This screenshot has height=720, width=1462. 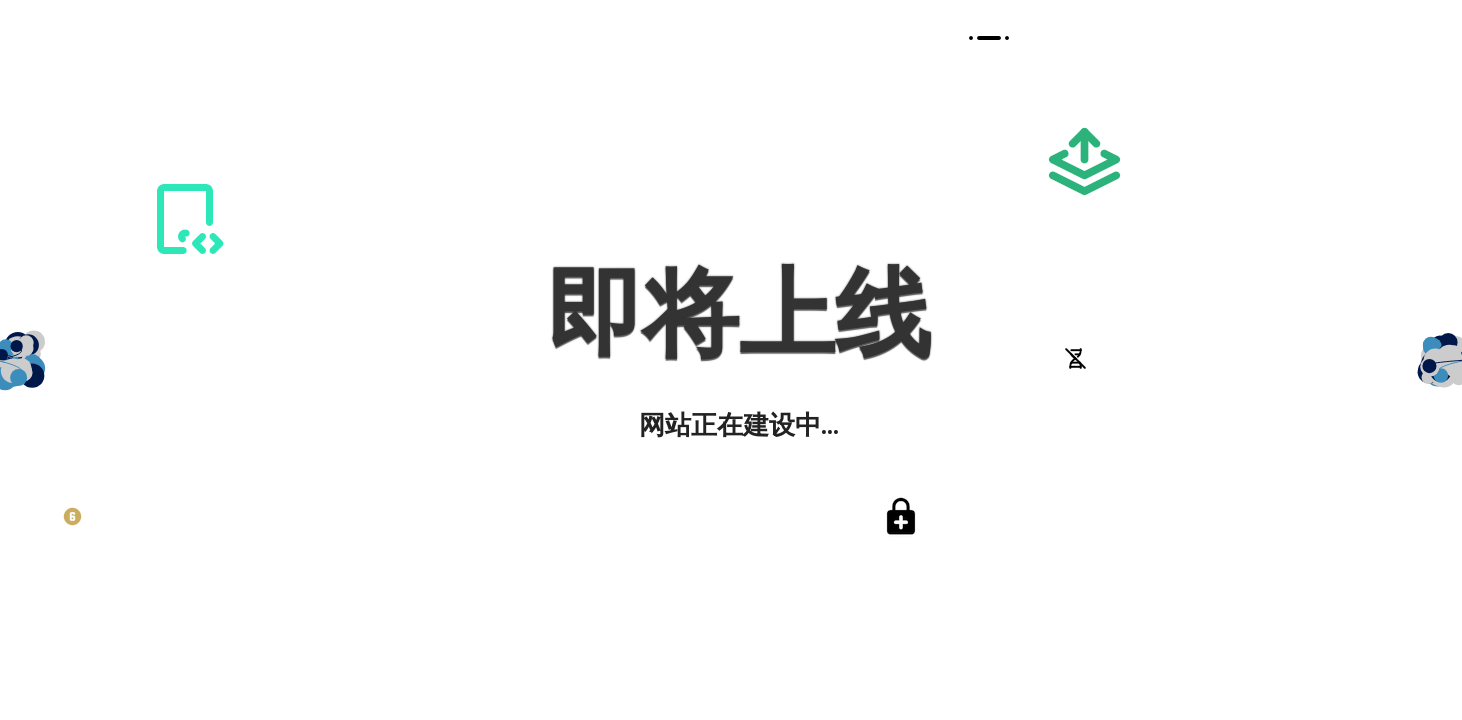 What do you see at coordinates (185, 219) in the screenshot?
I see `access tablet developer tools` at bounding box center [185, 219].